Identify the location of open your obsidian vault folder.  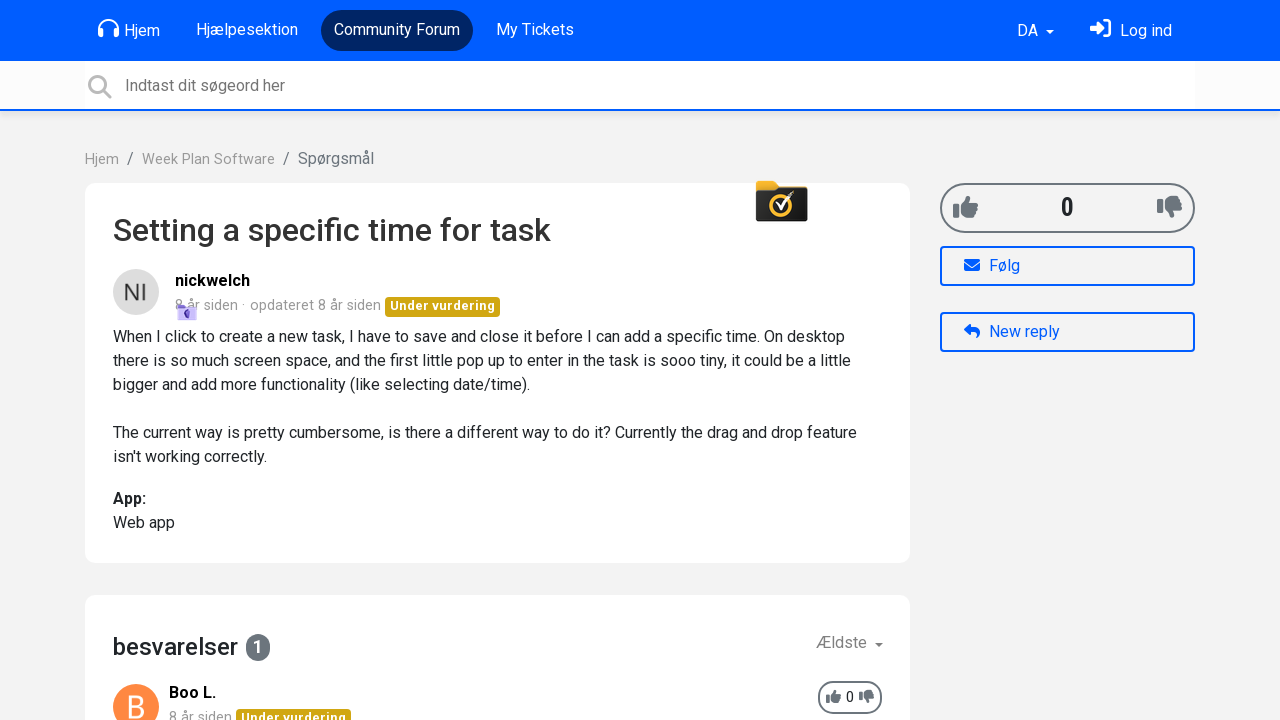
(187, 313).